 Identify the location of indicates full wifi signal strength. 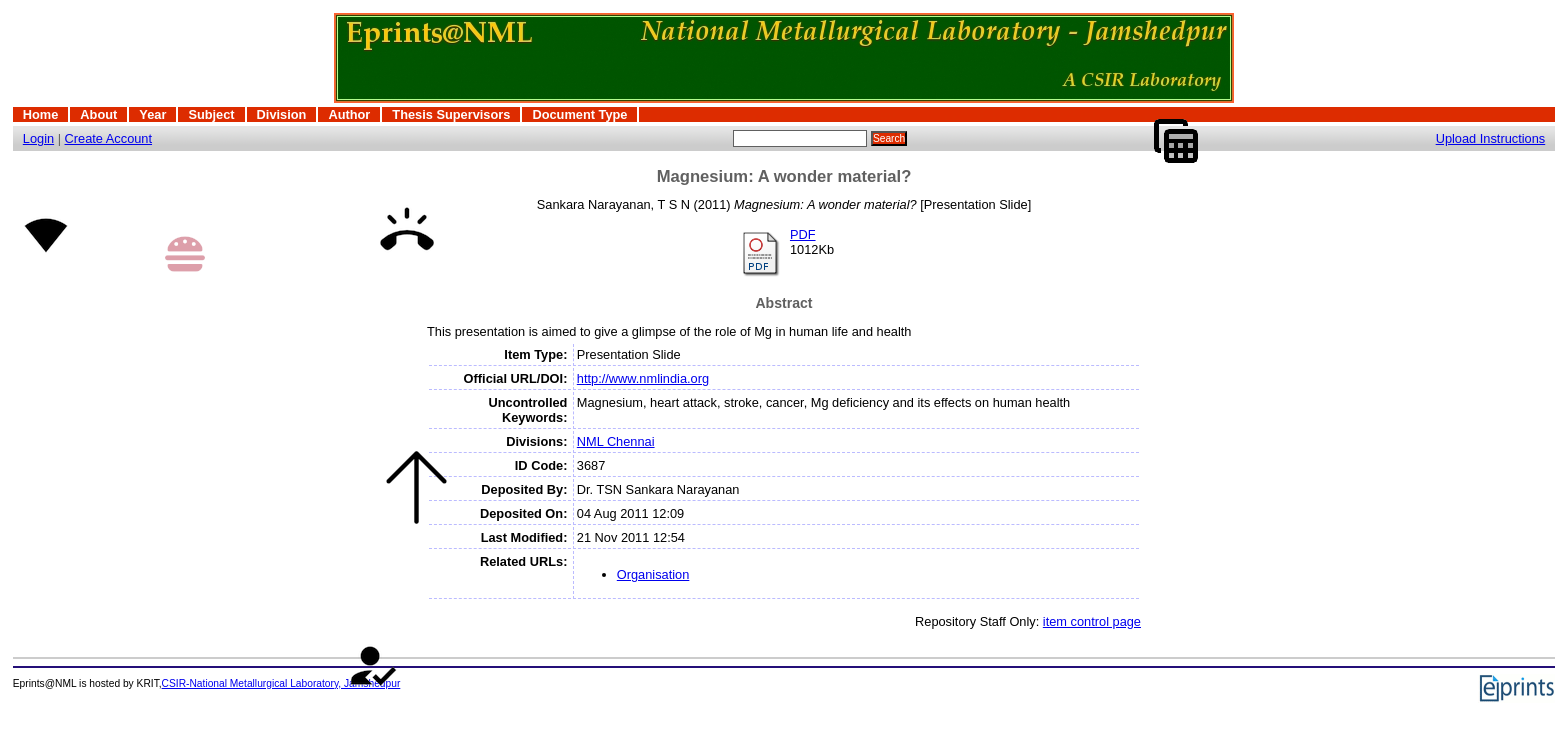
(46, 235).